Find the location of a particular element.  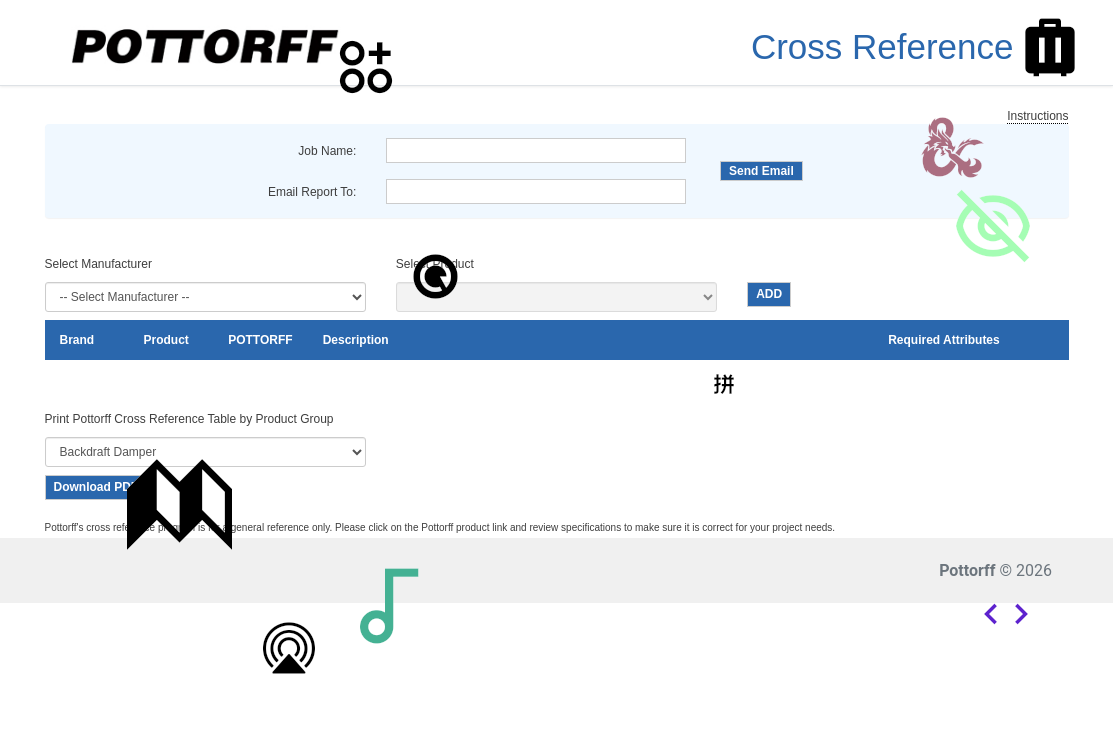

open siyuan note-taking app is located at coordinates (179, 504).